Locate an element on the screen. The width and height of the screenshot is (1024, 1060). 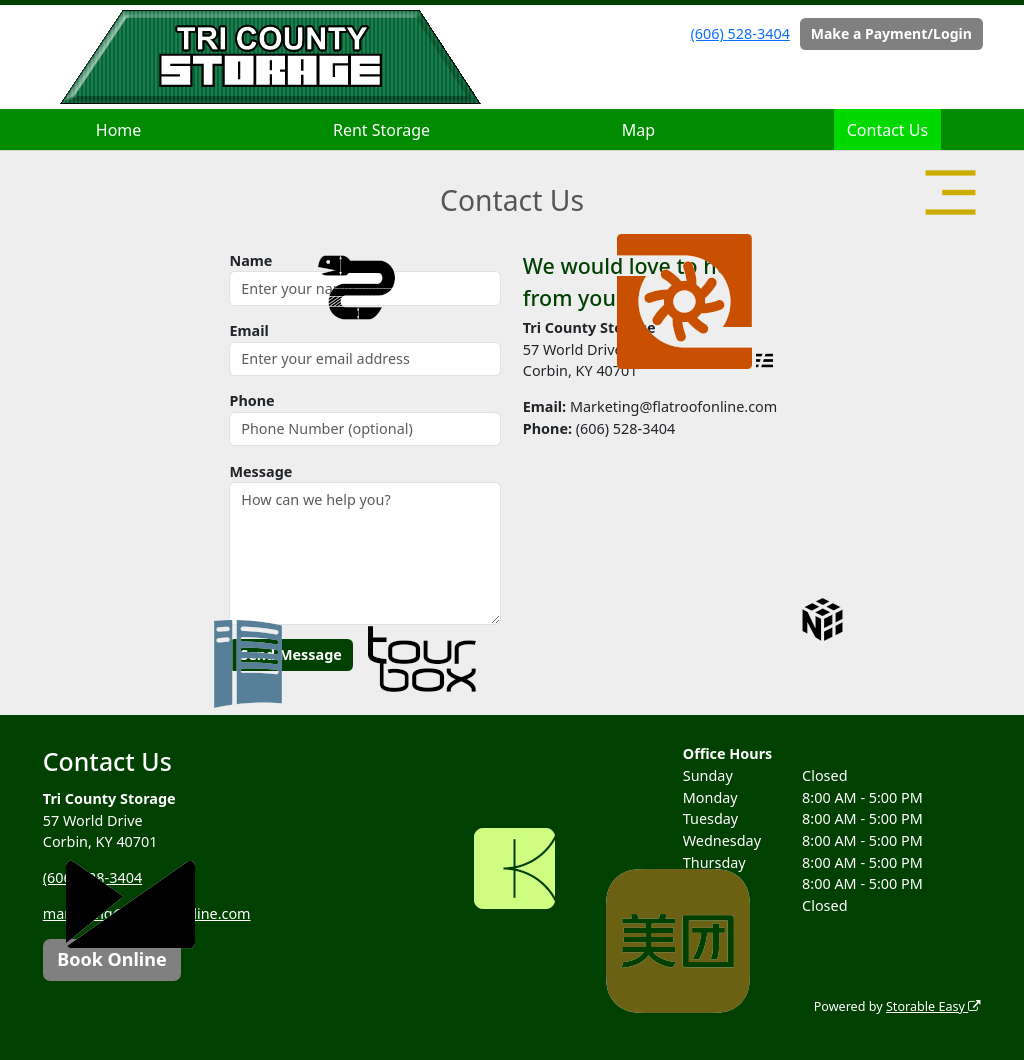
NumPy library or package integration is located at coordinates (822, 619).